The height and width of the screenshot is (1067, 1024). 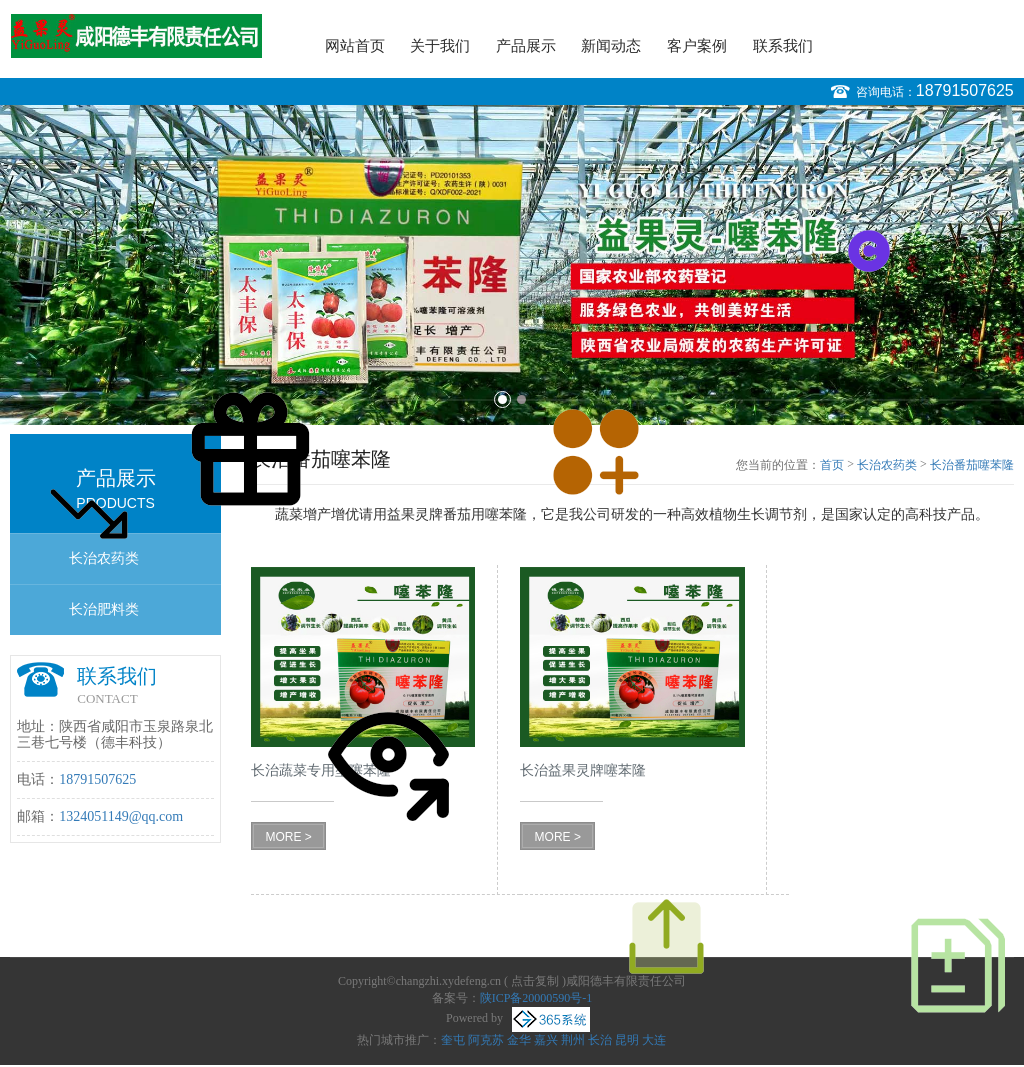 I want to click on upload a file or document, so click(x=666, y=939).